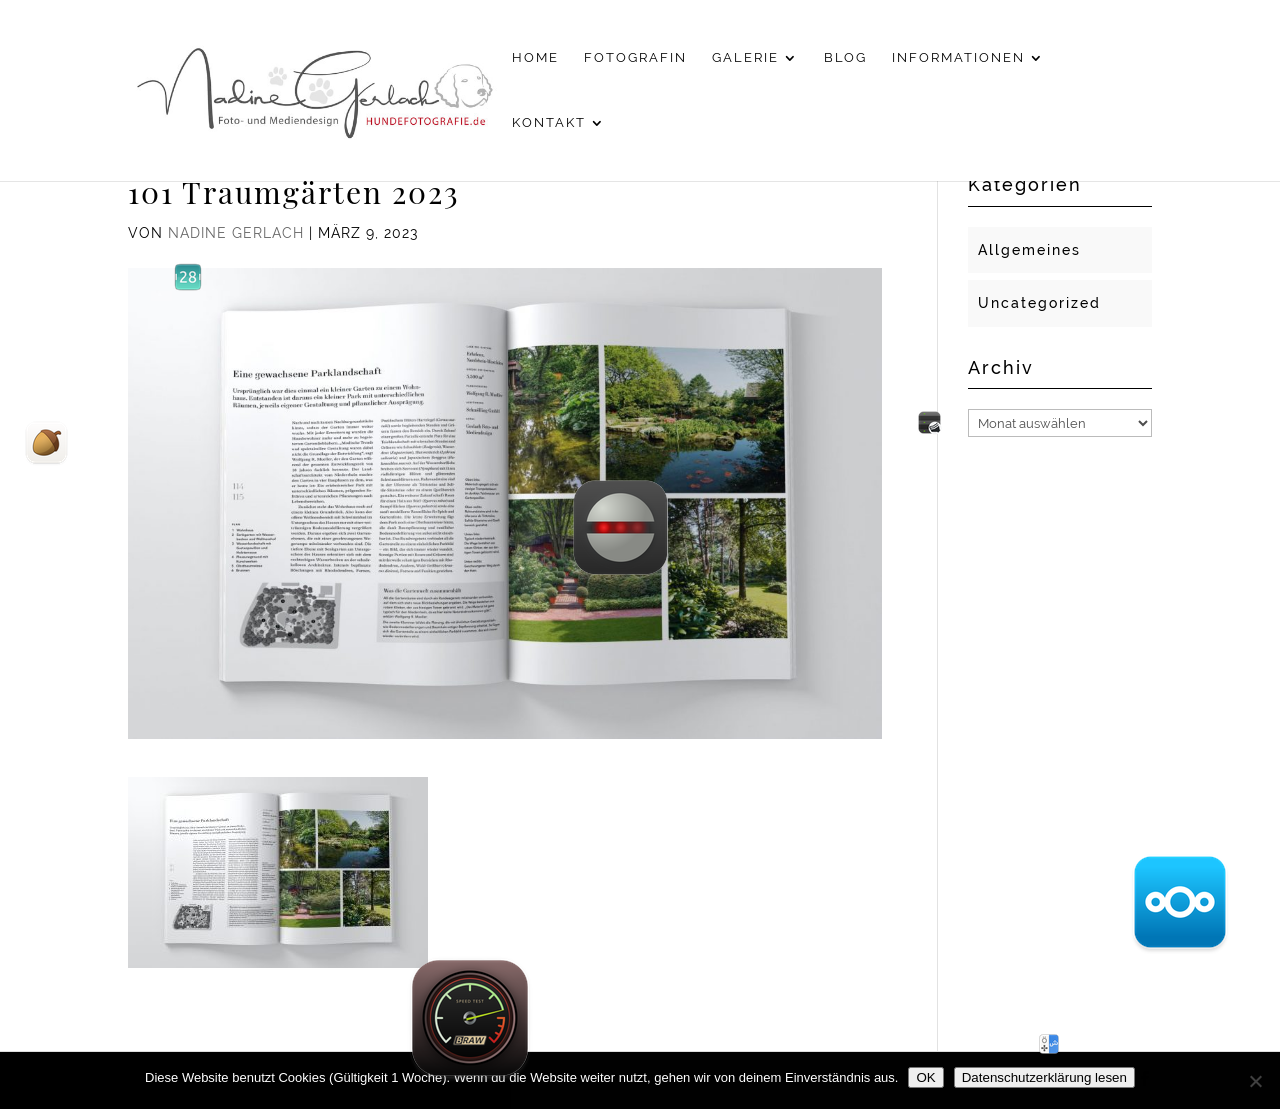 This screenshot has height=1109, width=1280. I want to click on open the GNOME Characters app, so click(1049, 1044).